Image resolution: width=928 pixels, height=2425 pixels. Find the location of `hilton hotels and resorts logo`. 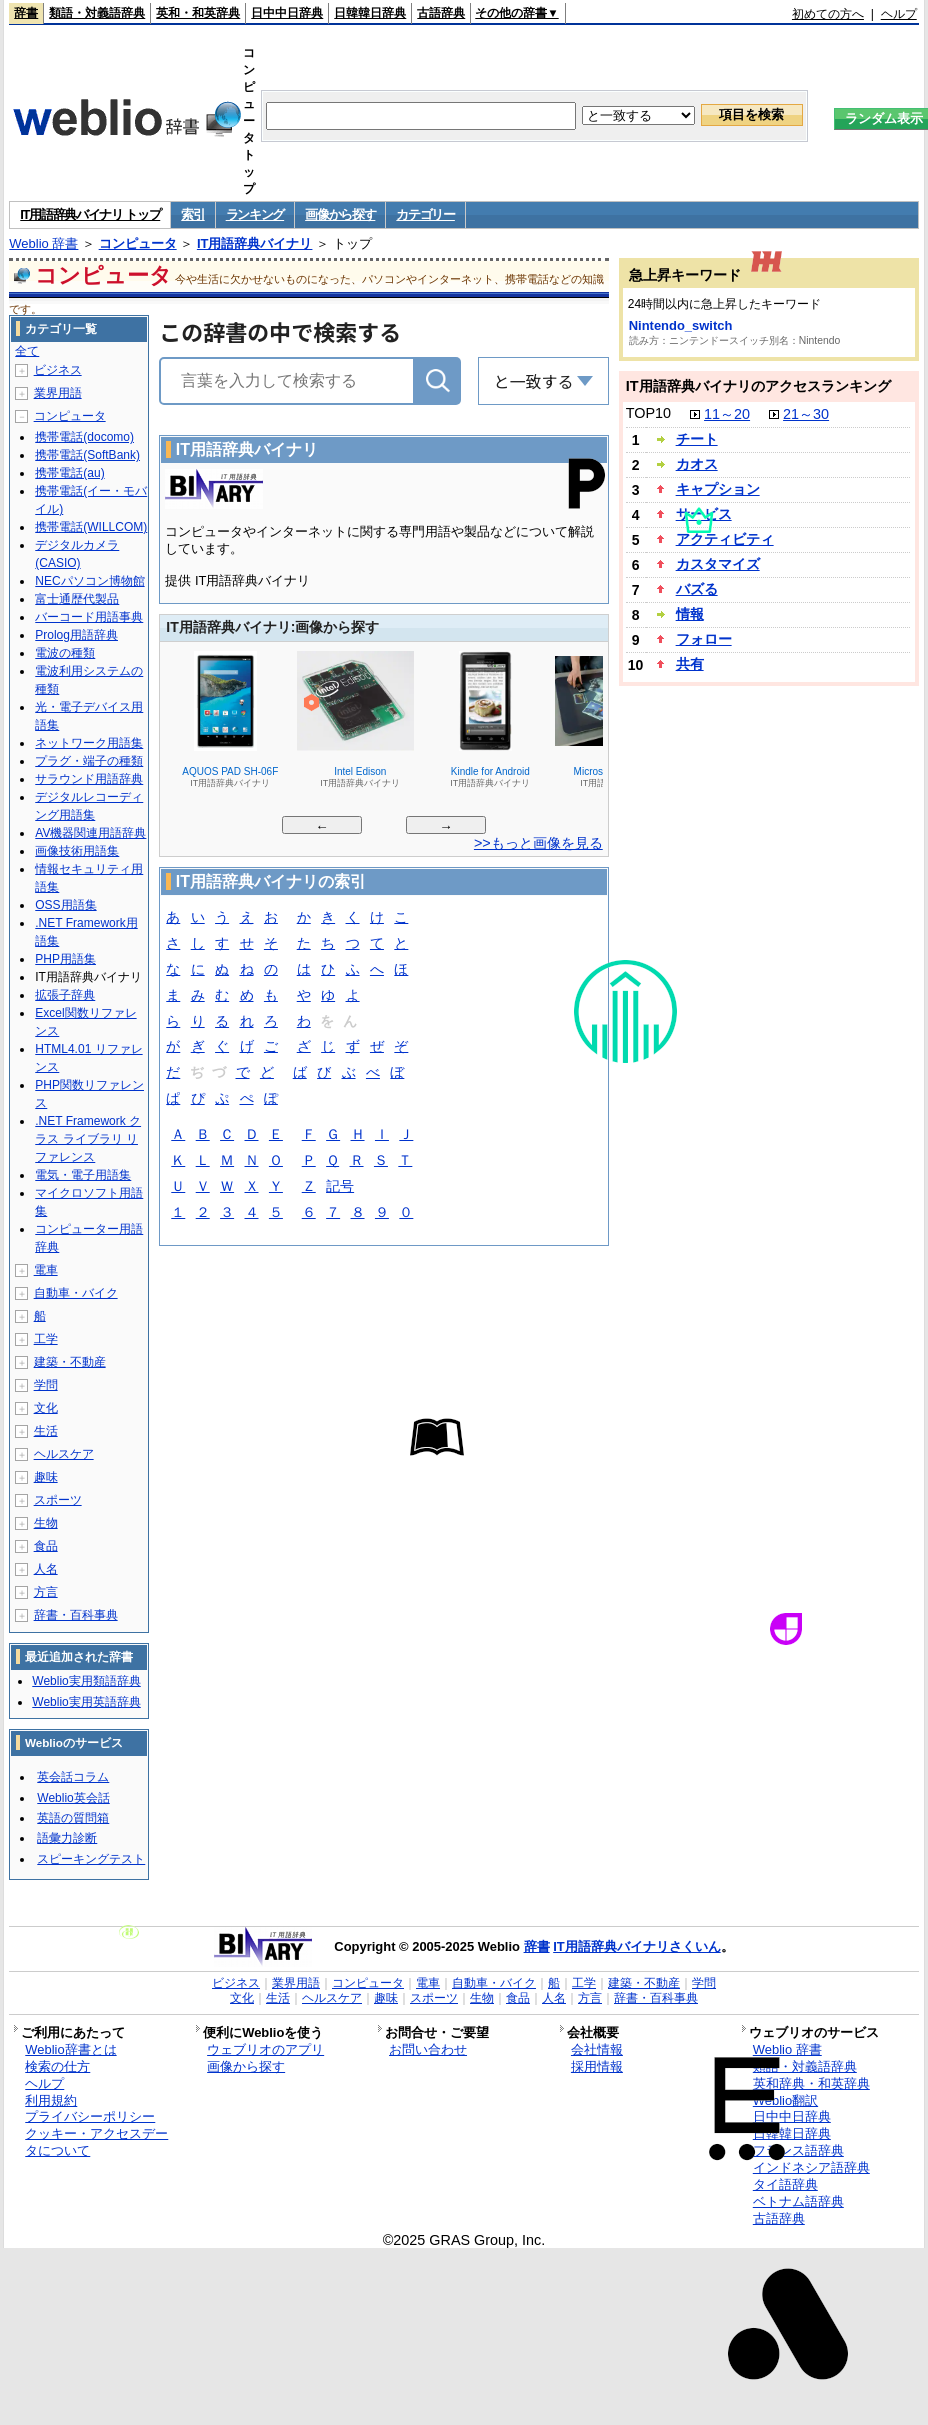

hilton hotels and resorts logo is located at coordinates (129, 1932).